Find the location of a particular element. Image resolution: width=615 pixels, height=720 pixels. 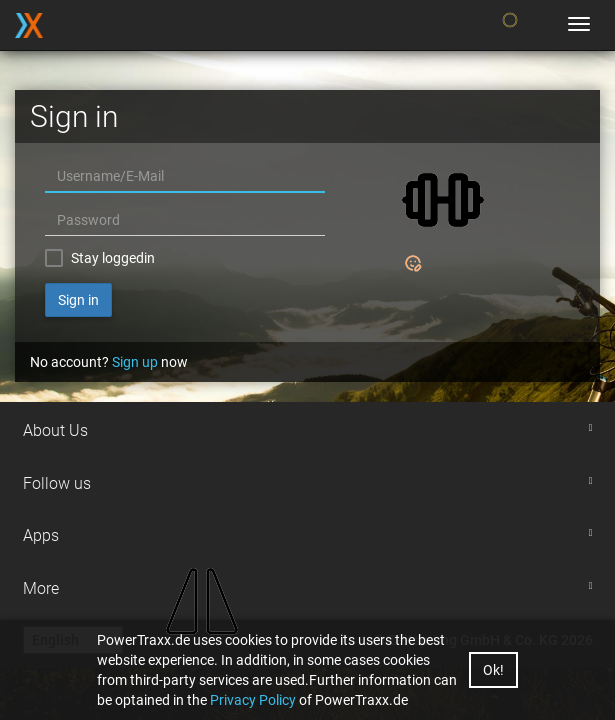

edit your mood or status is located at coordinates (413, 263).